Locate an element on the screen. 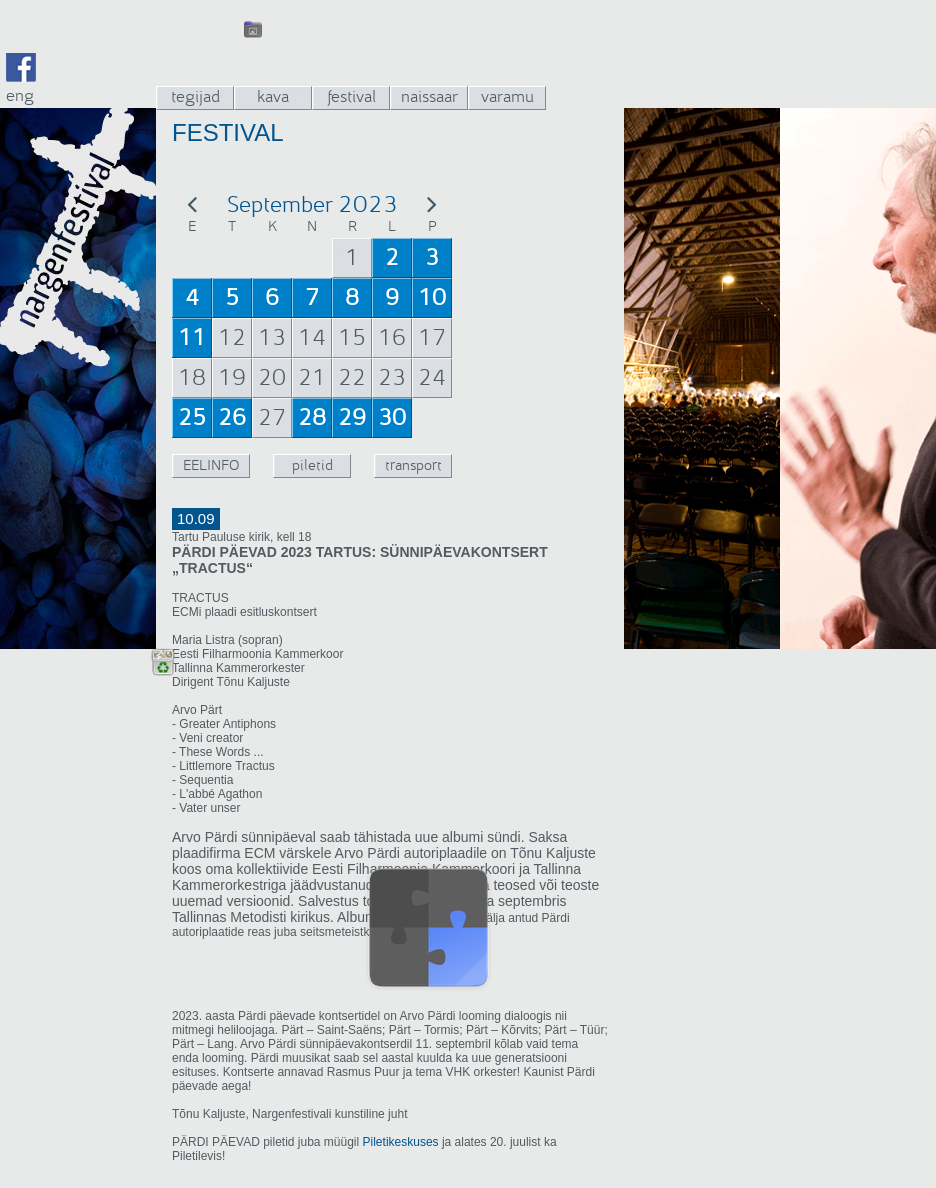  open your pictures folder is located at coordinates (253, 29).